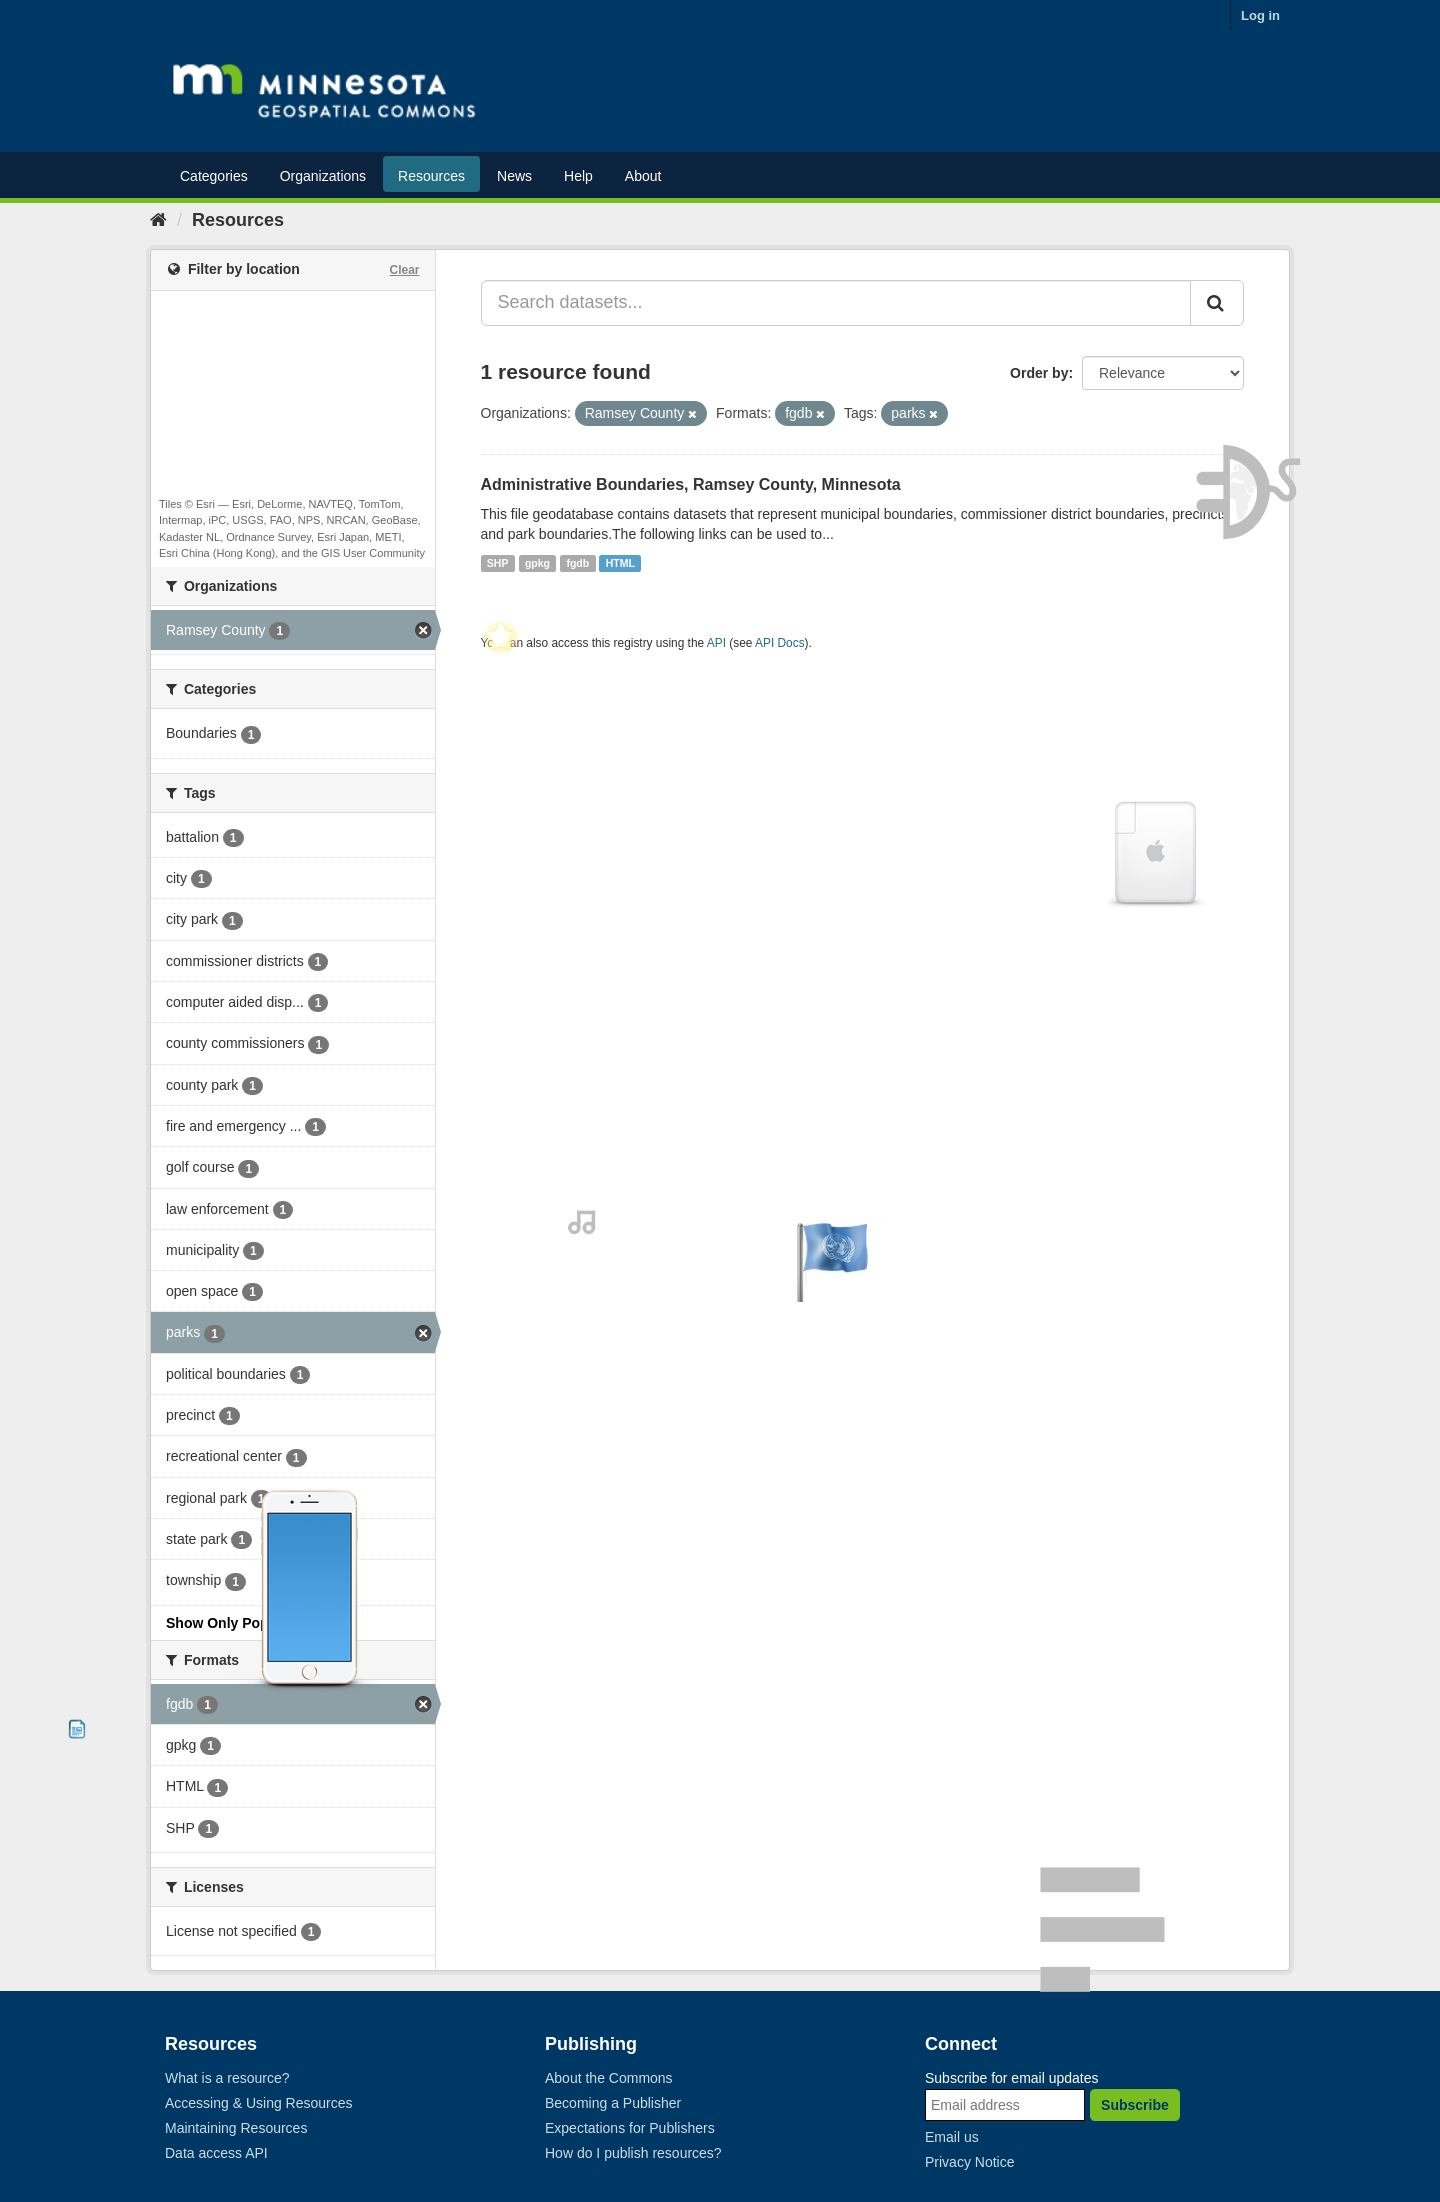 This screenshot has width=1440, height=2202. I want to click on access language and region settings, so click(832, 1262).